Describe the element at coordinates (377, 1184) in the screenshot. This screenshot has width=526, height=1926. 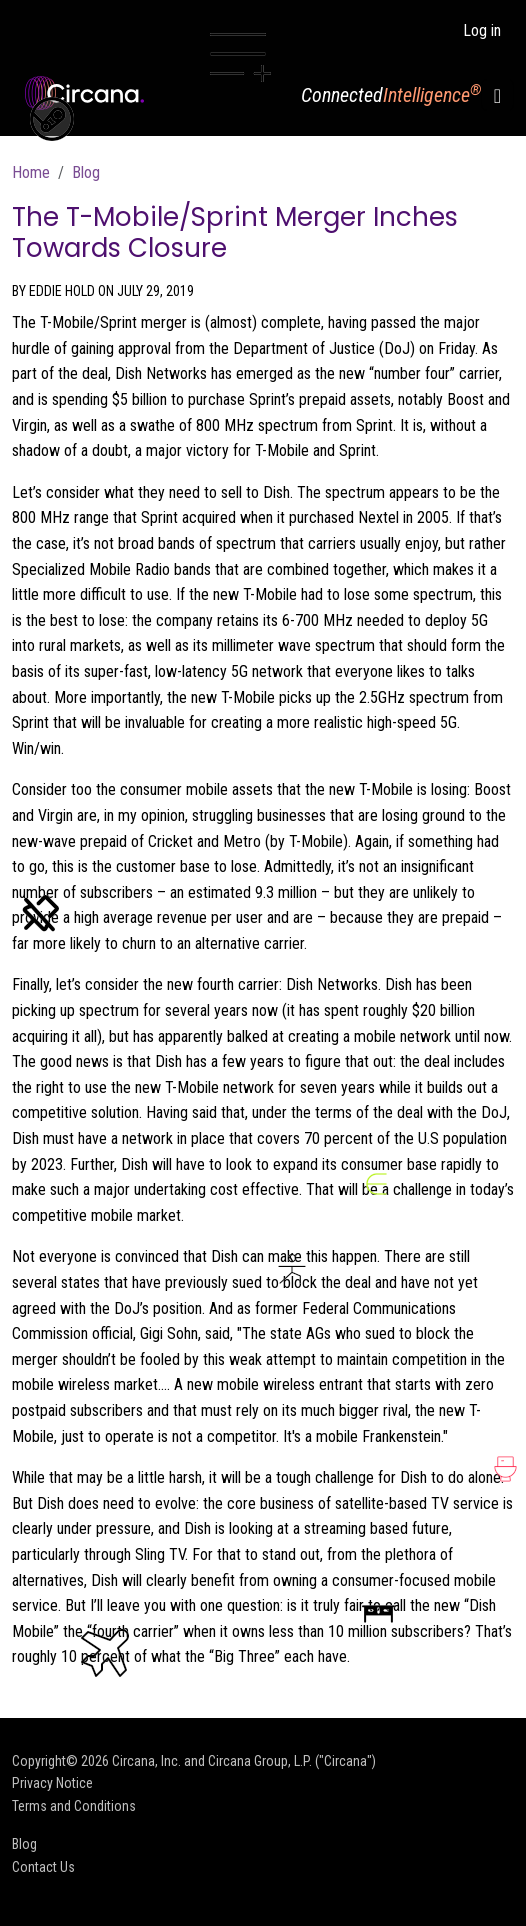
I see `indicates set membership in mathematical notation` at that location.